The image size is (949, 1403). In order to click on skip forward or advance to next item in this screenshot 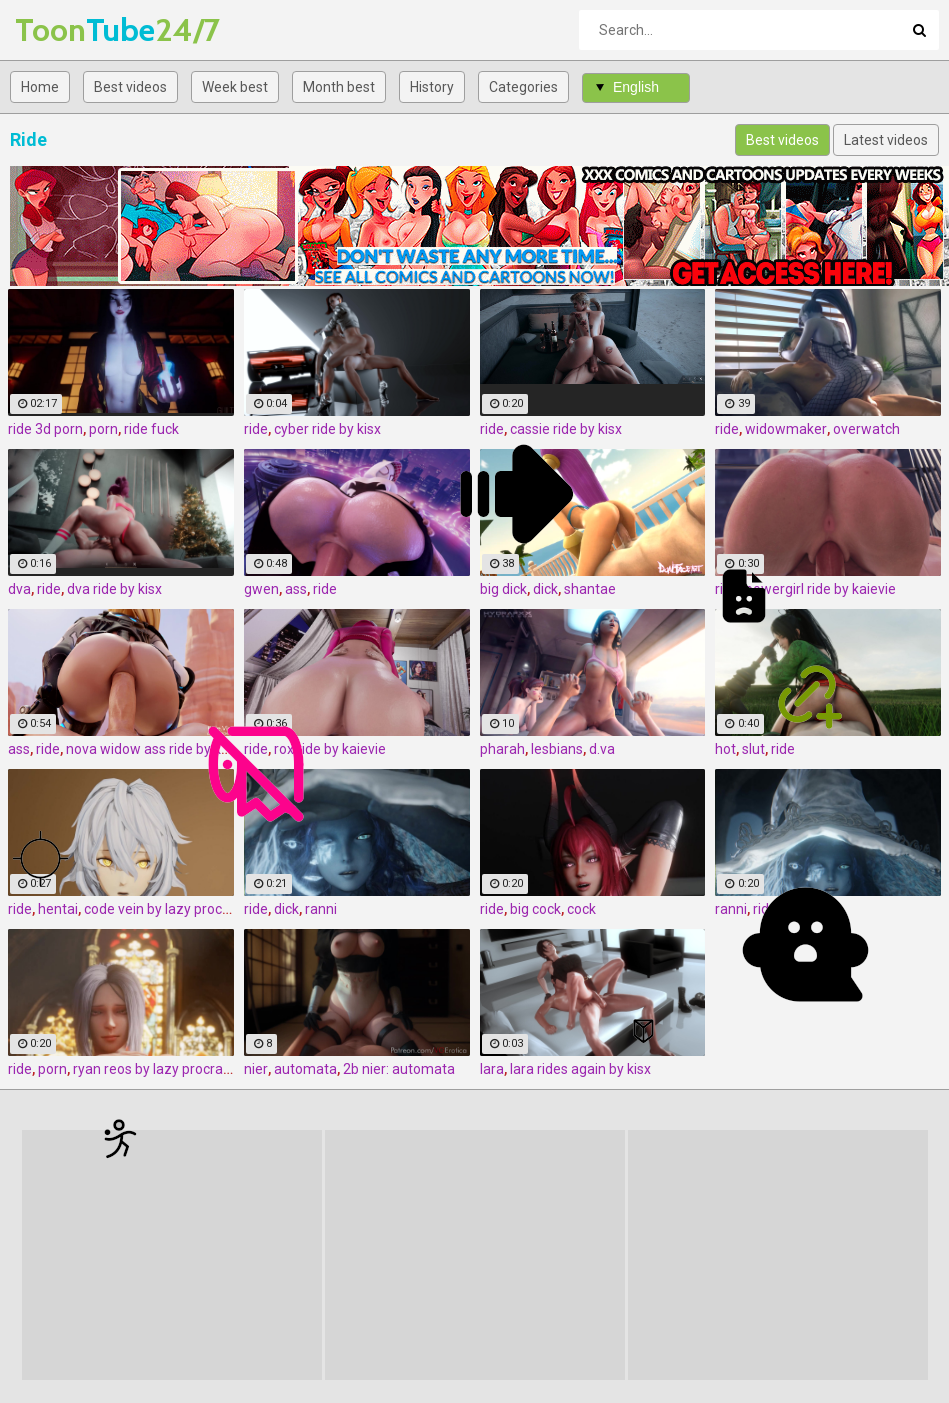, I will do `click(518, 494)`.